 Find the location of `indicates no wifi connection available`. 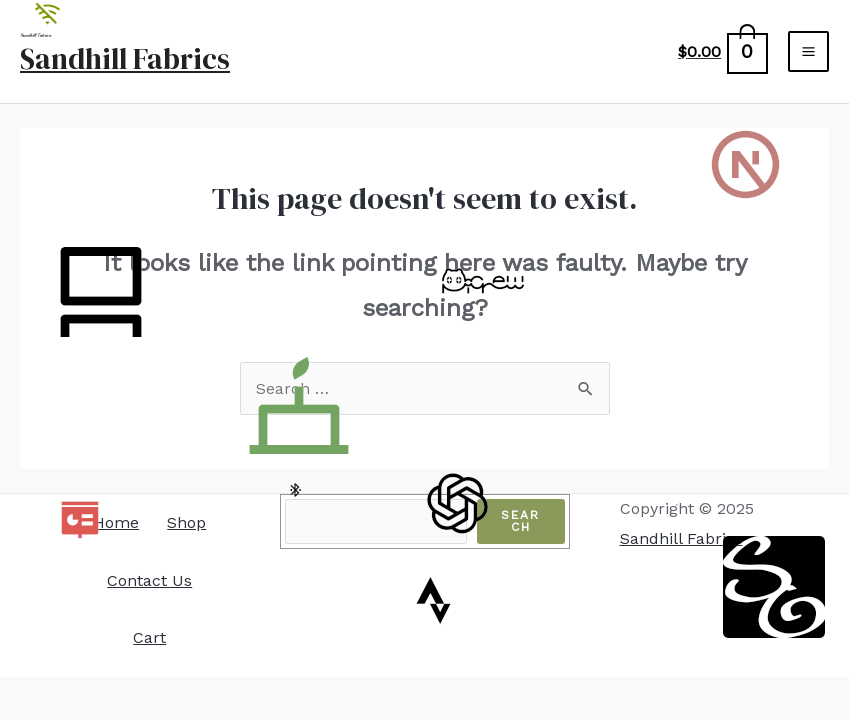

indicates no wifi connection available is located at coordinates (47, 14).